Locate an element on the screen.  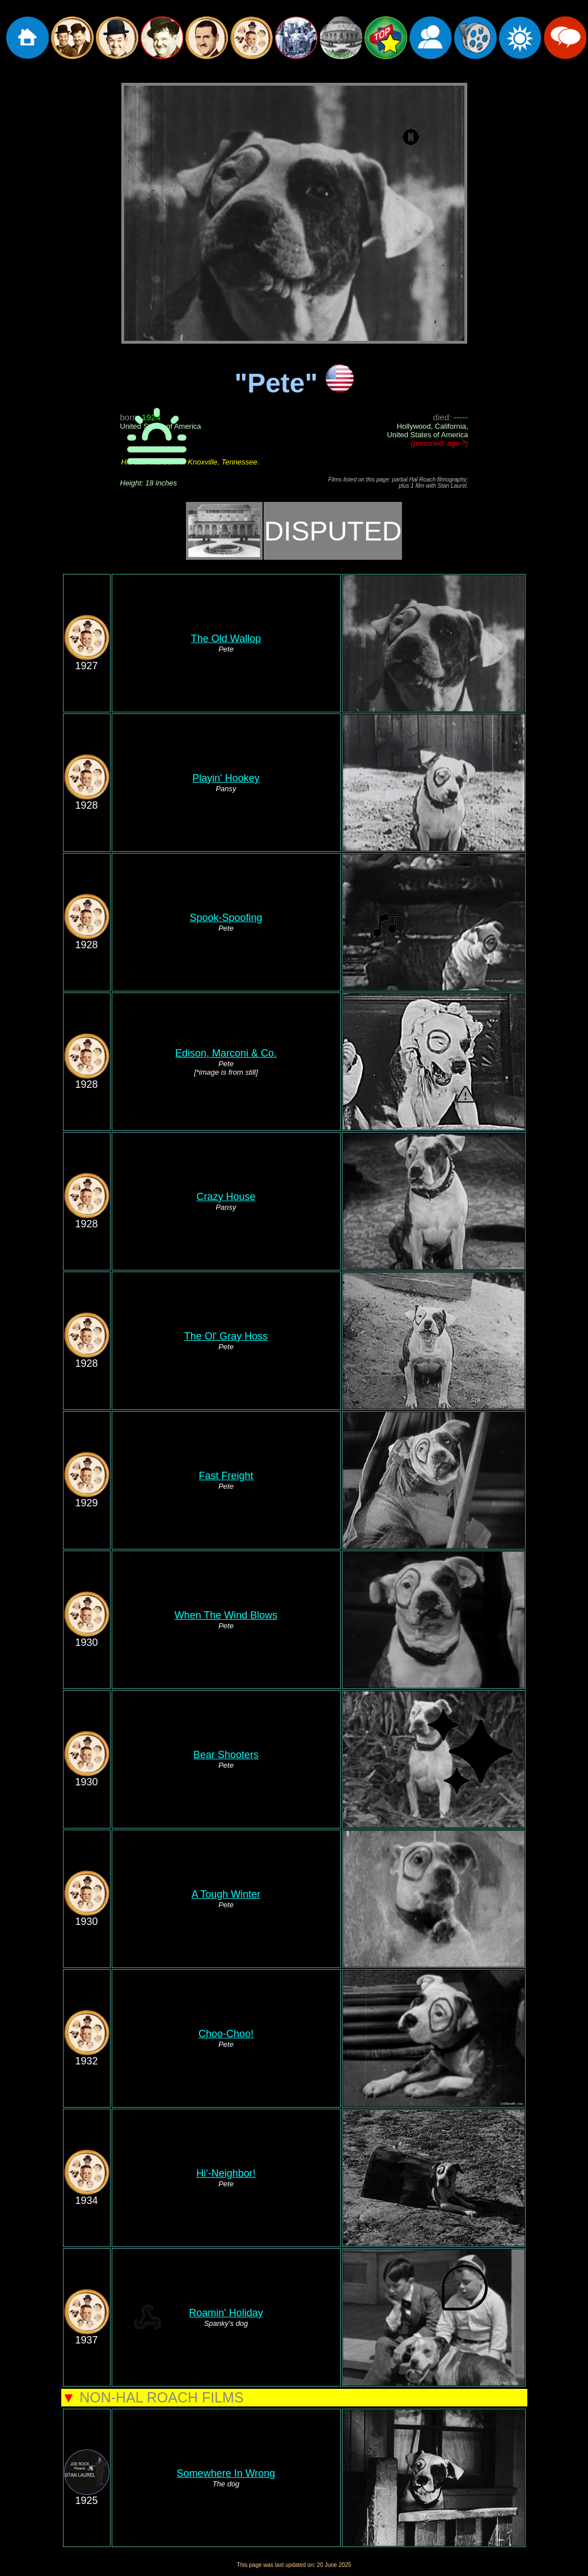
indicates AI-generated or enhanced content is located at coordinates (470, 1751).